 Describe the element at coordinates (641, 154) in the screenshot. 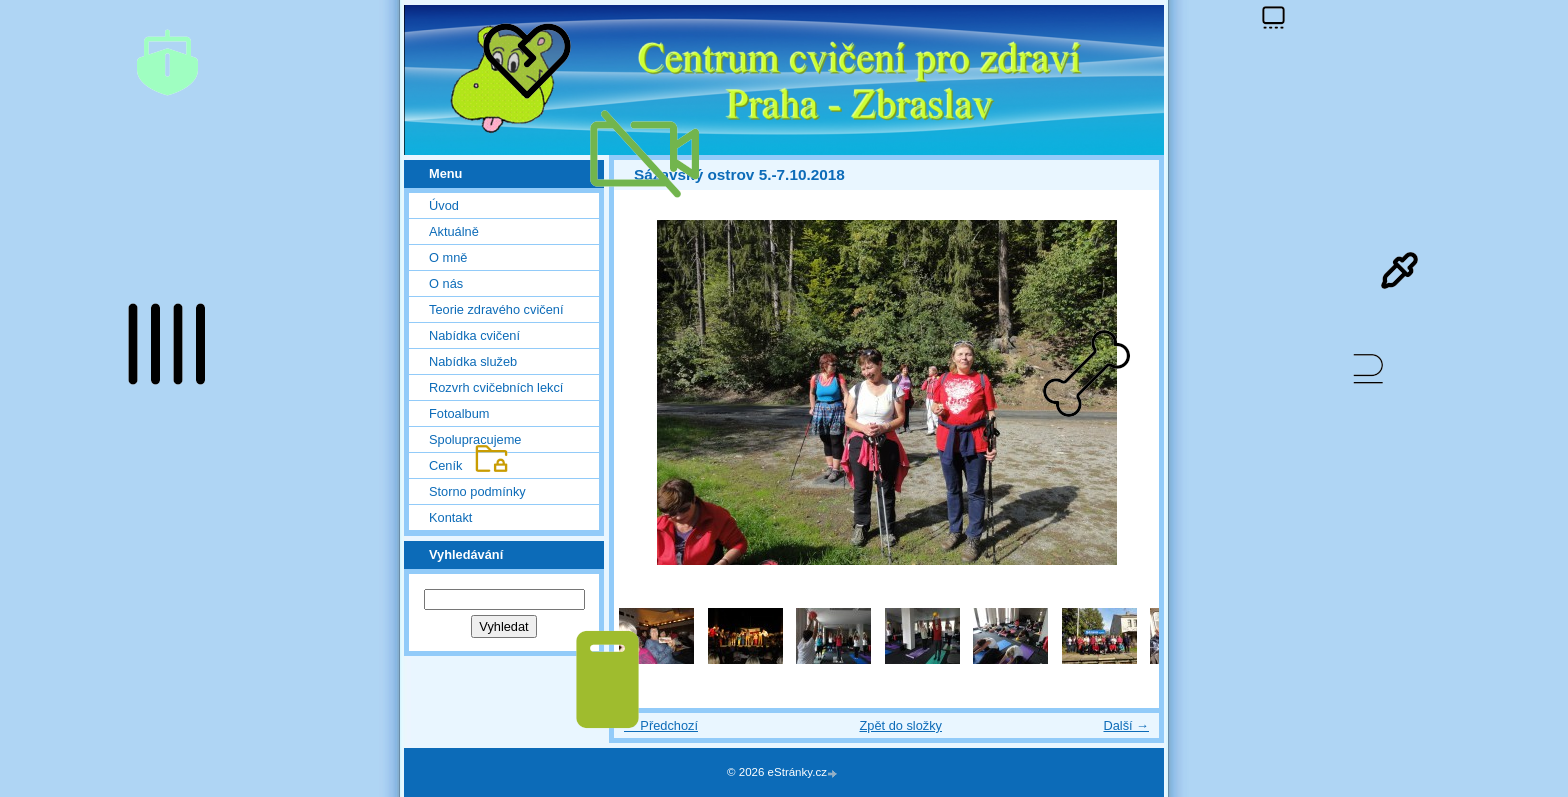

I see `turn off camera or disable video` at that location.